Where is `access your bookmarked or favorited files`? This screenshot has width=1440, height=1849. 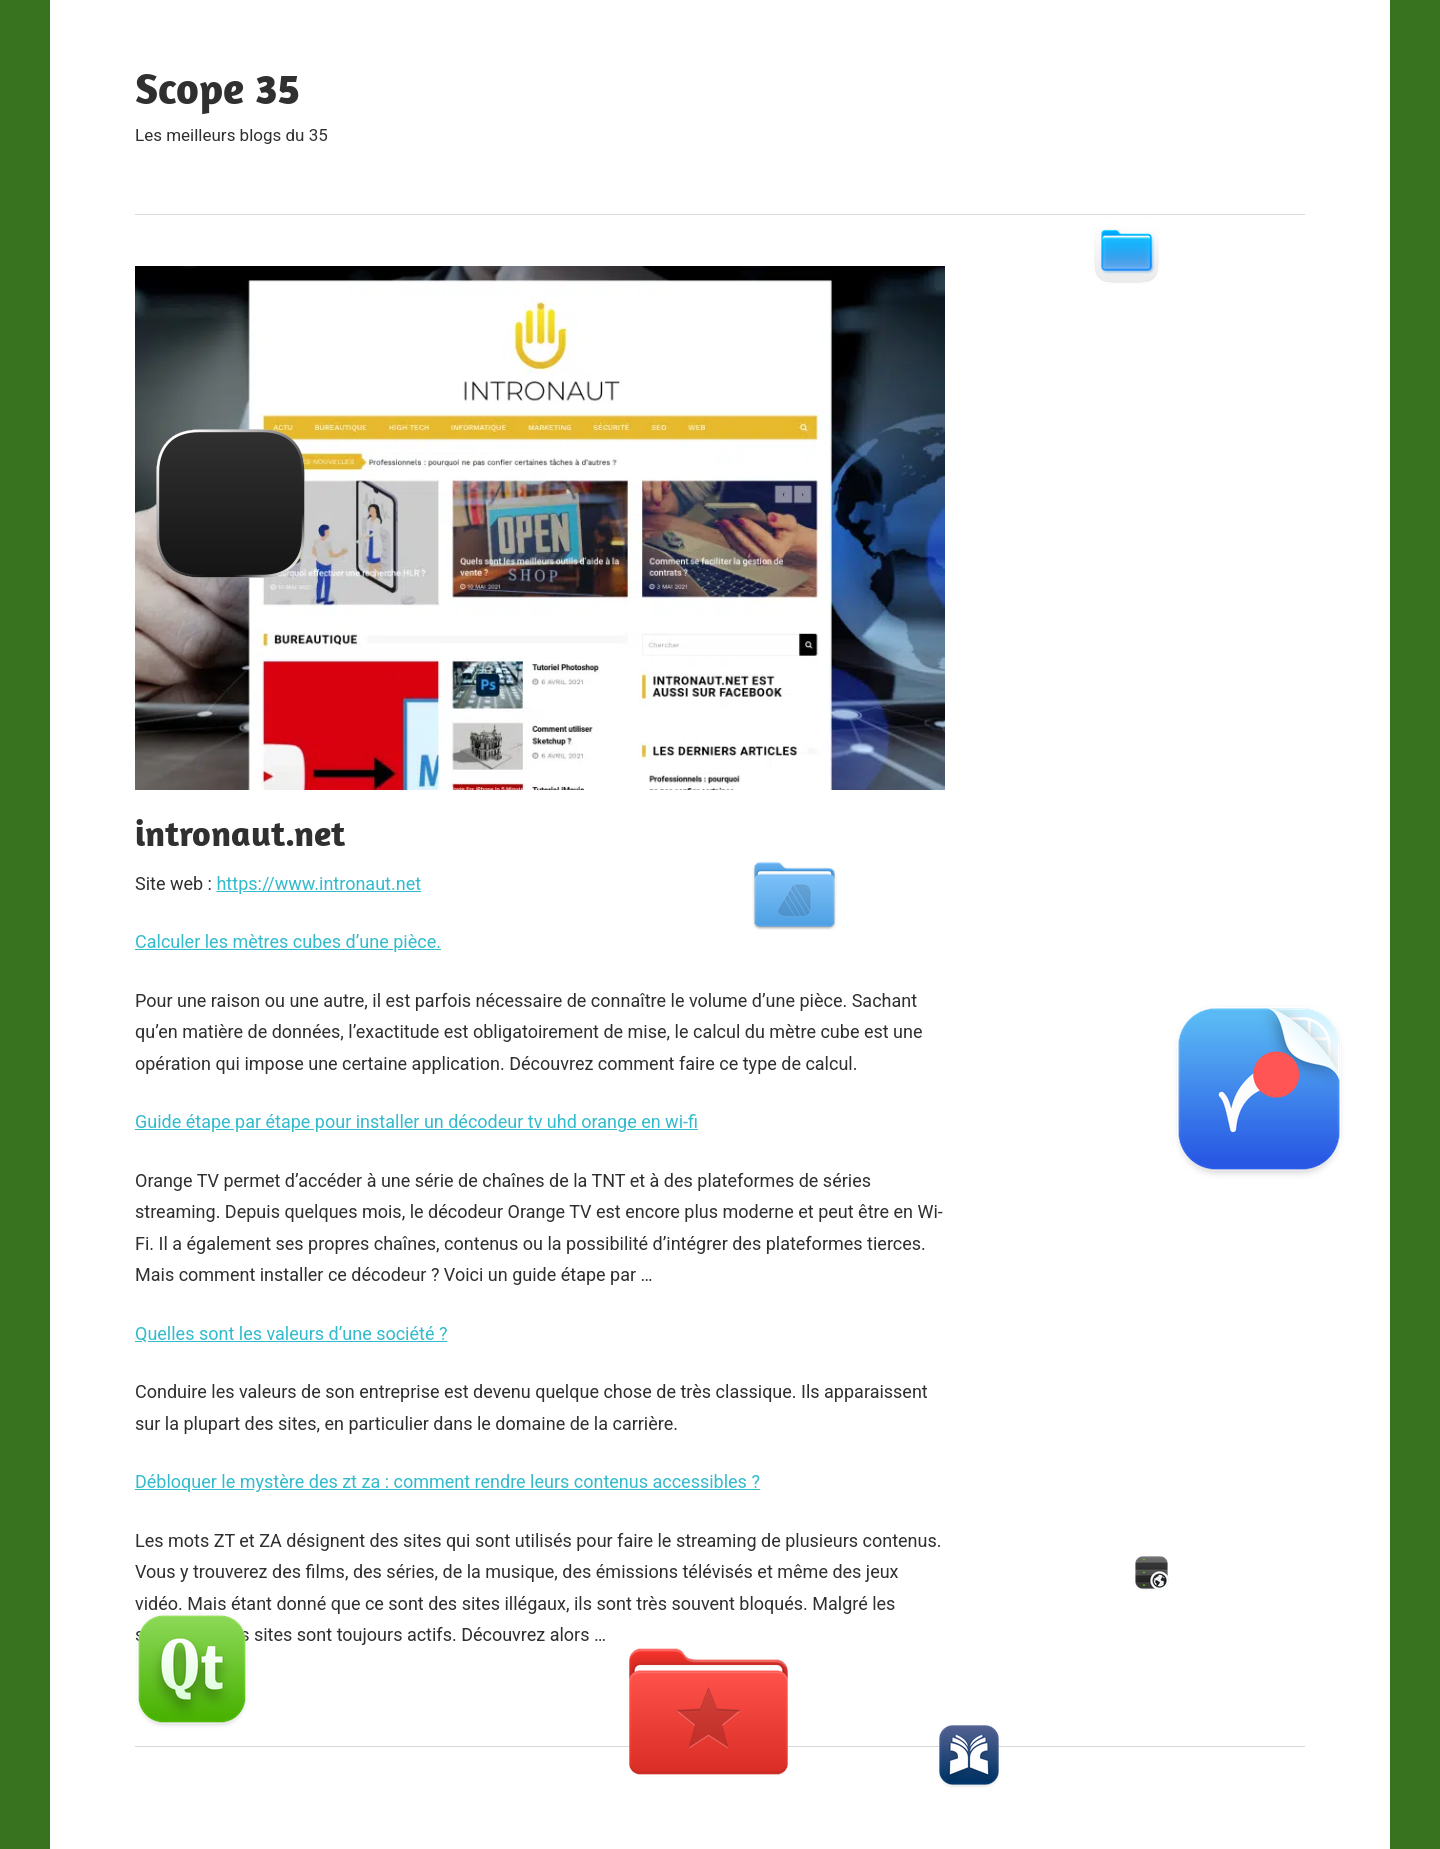
access your bookmarked or favorited files is located at coordinates (708, 1711).